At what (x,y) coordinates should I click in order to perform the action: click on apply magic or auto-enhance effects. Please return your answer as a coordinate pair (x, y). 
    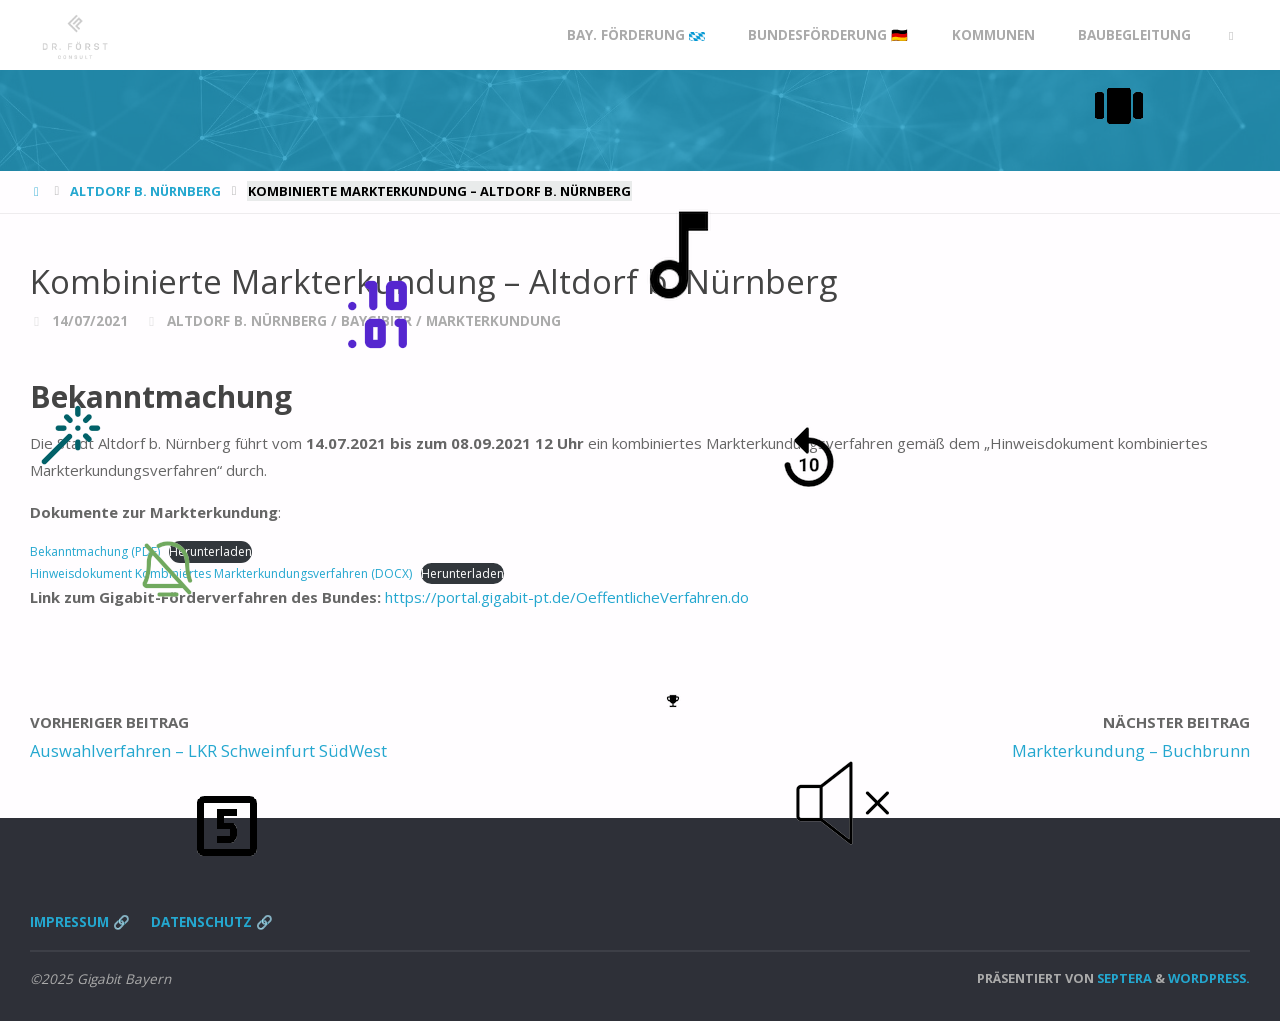
    Looking at the image, I should click on (69, 436).